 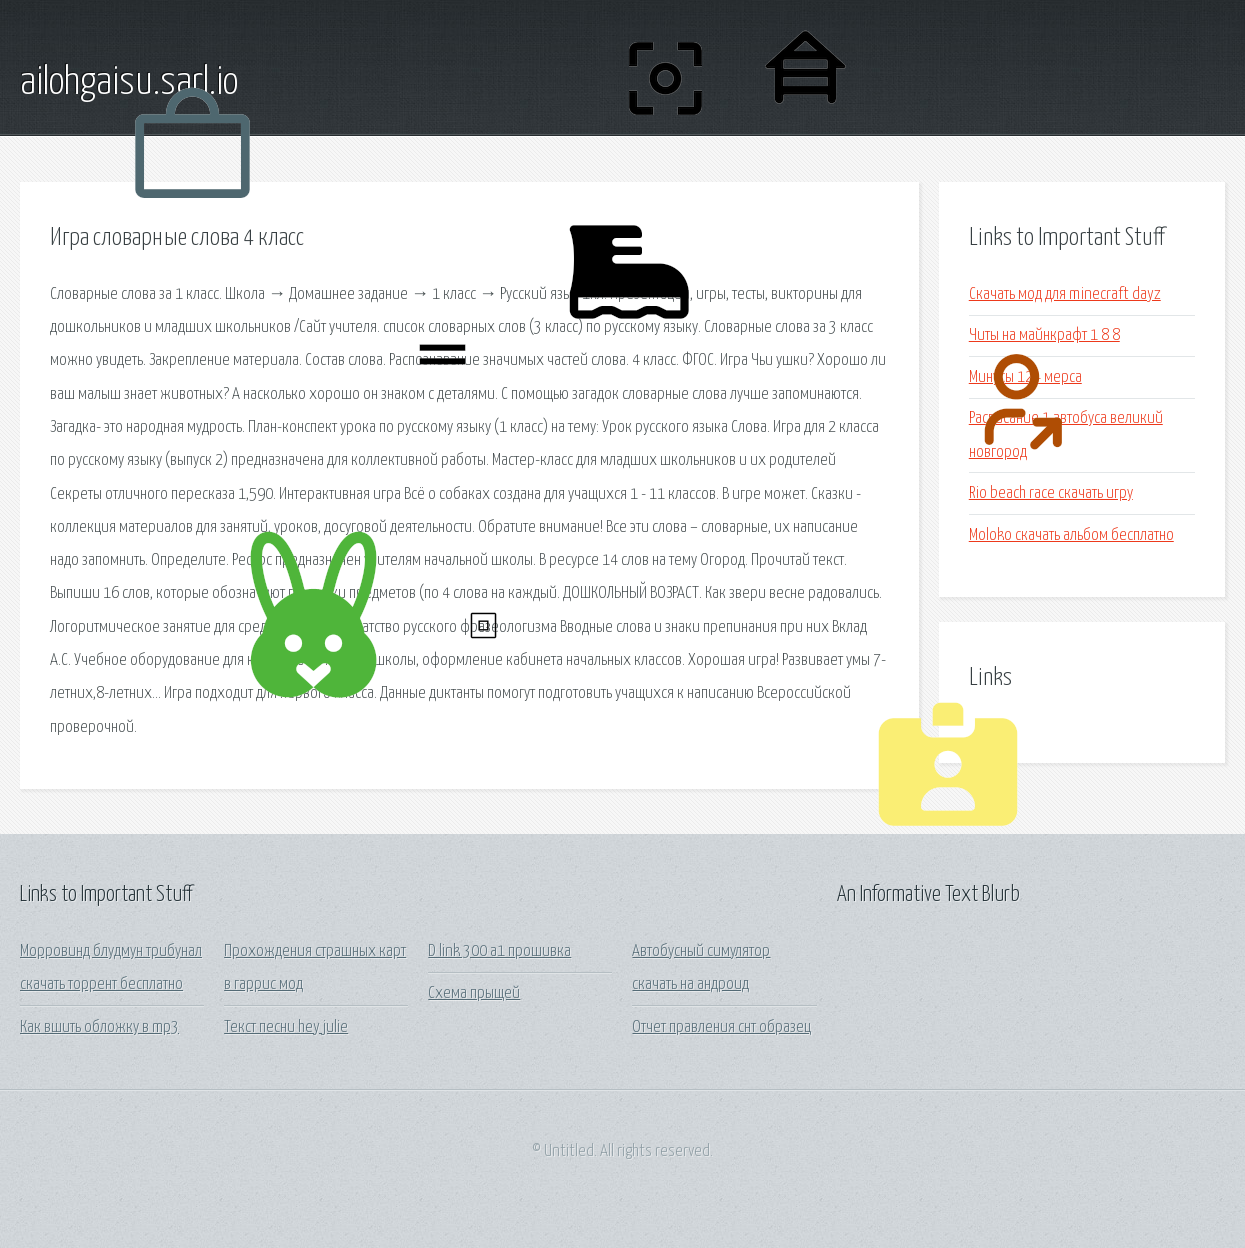 What do you see at coordinates (625, 272) in the screenshot?
I see `view footwear or shoe options` at bounding box center [625, 272].